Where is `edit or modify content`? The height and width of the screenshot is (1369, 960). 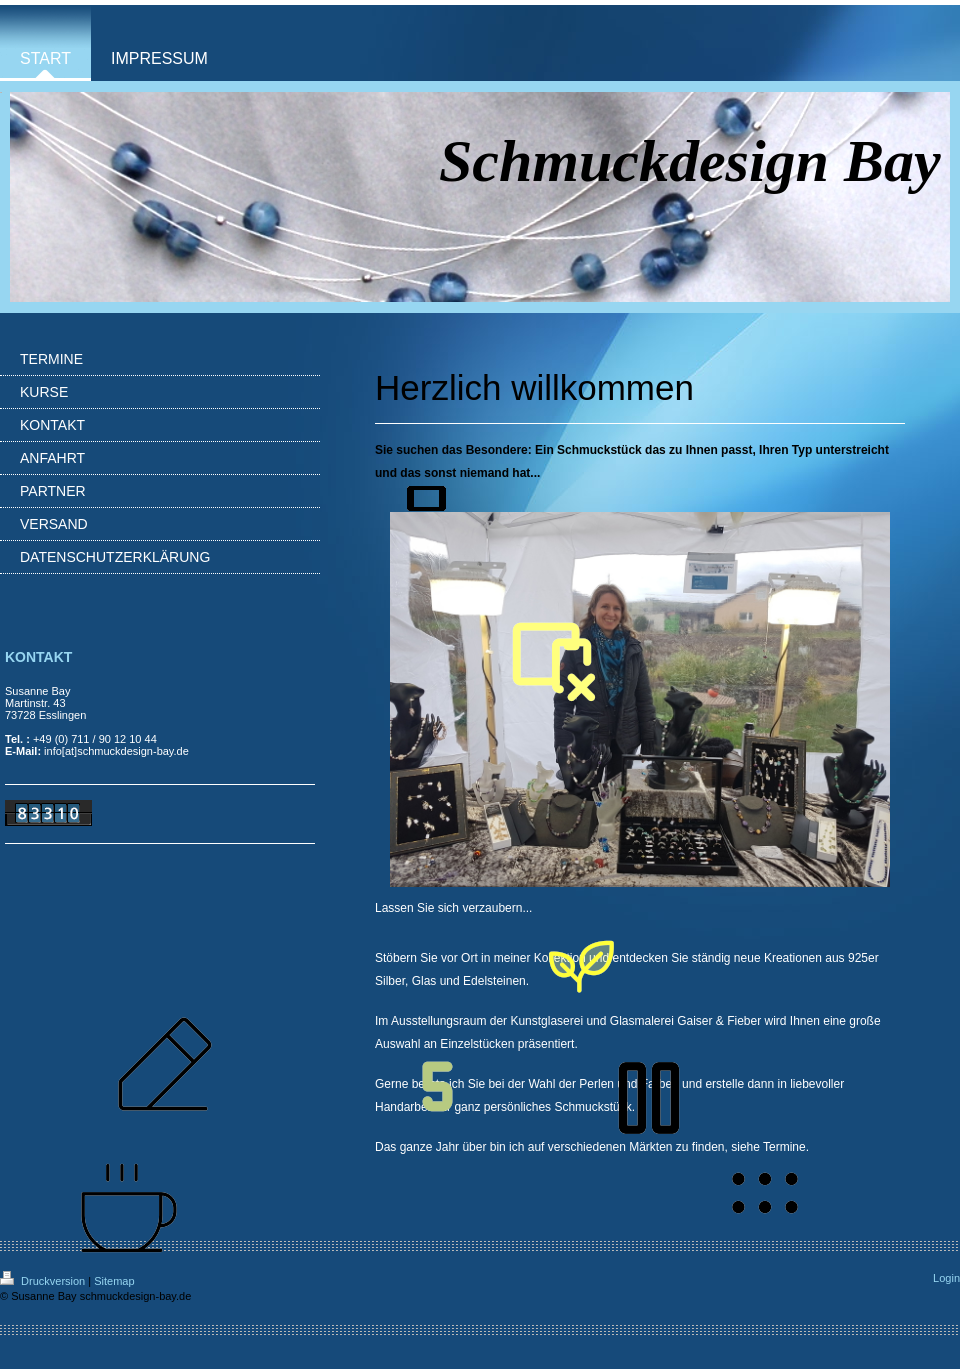 edit or modify content is located at coordinates (163, 1066).